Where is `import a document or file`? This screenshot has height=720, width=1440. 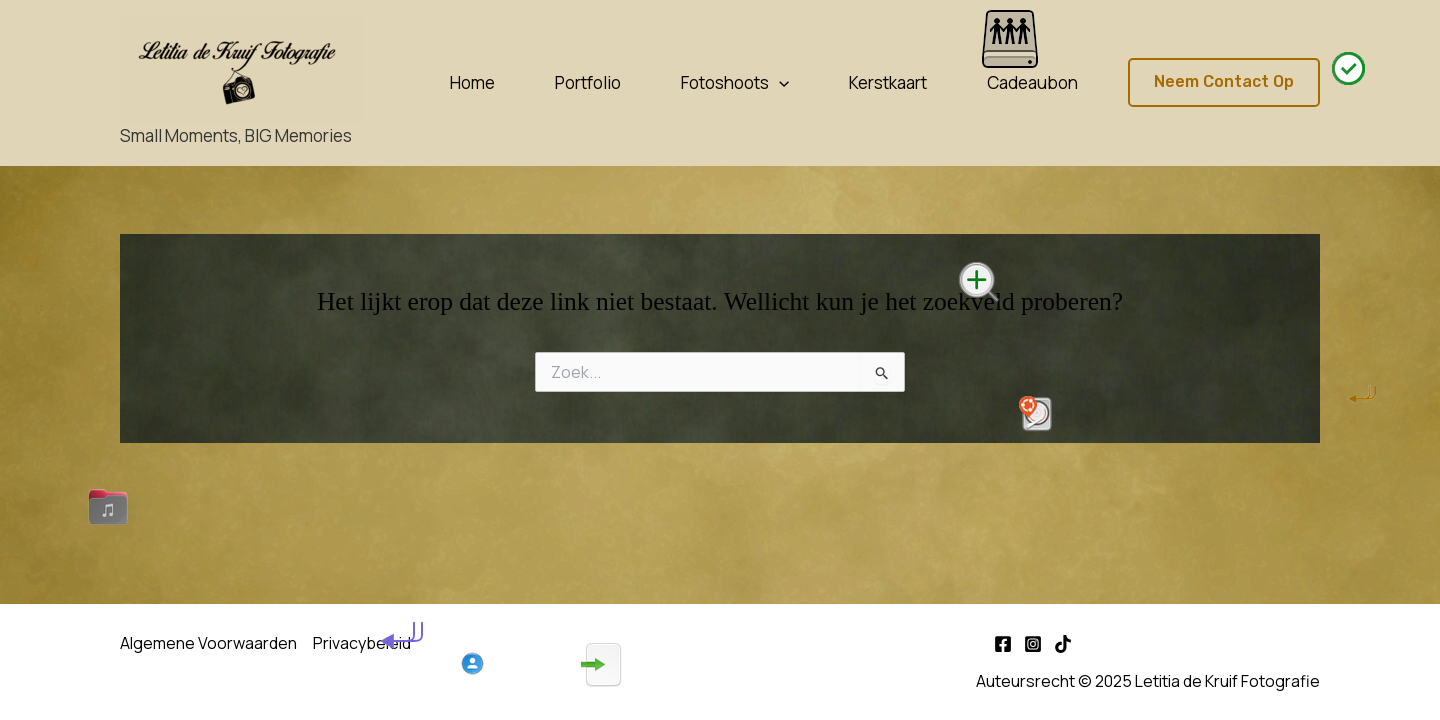 import a document or file is located at coordinates (603, 664).